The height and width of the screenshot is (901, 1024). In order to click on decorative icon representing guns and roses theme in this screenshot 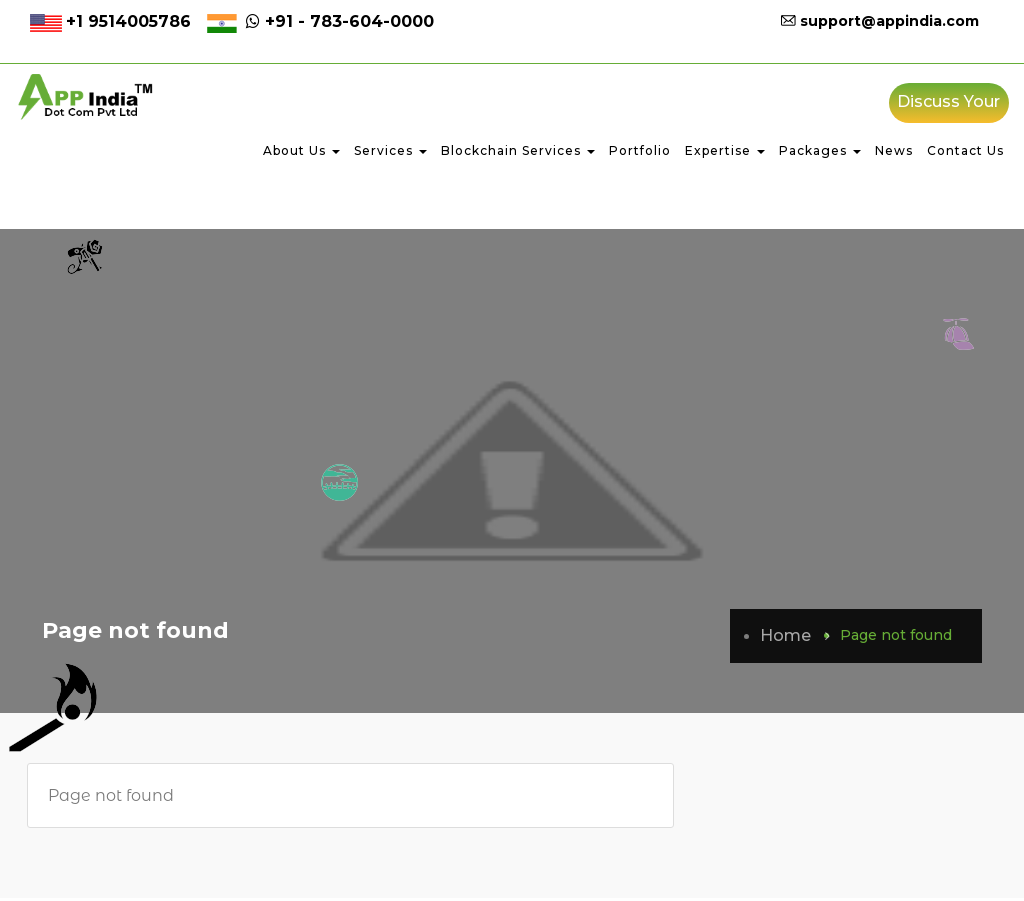, I will do `click(85, 257)`.